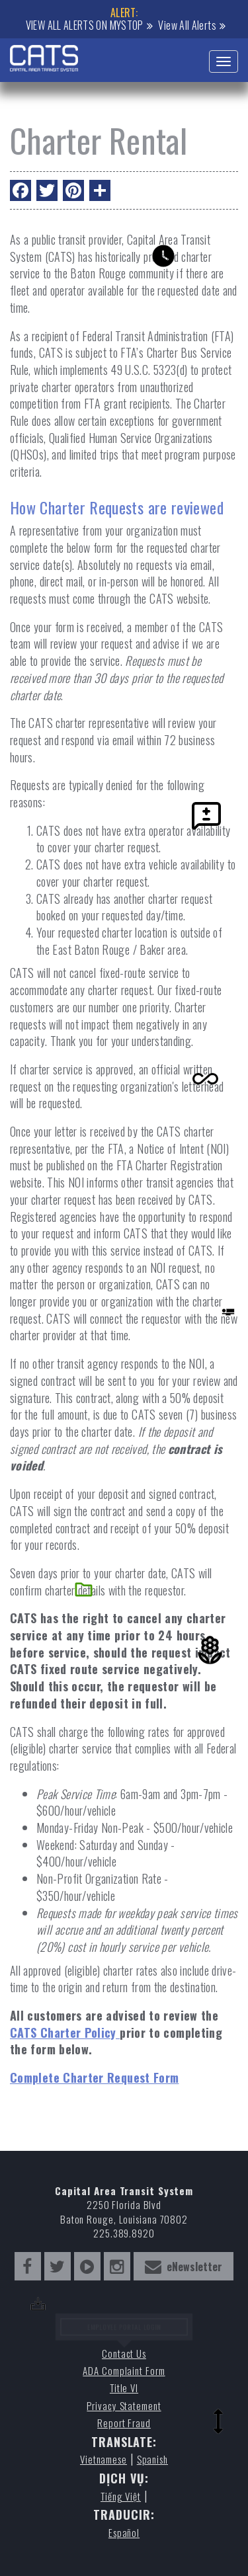 This screenshot has height=2576, width=248. I want to click on indicates all-inclusive or unlimited features, so click(205, 1078).